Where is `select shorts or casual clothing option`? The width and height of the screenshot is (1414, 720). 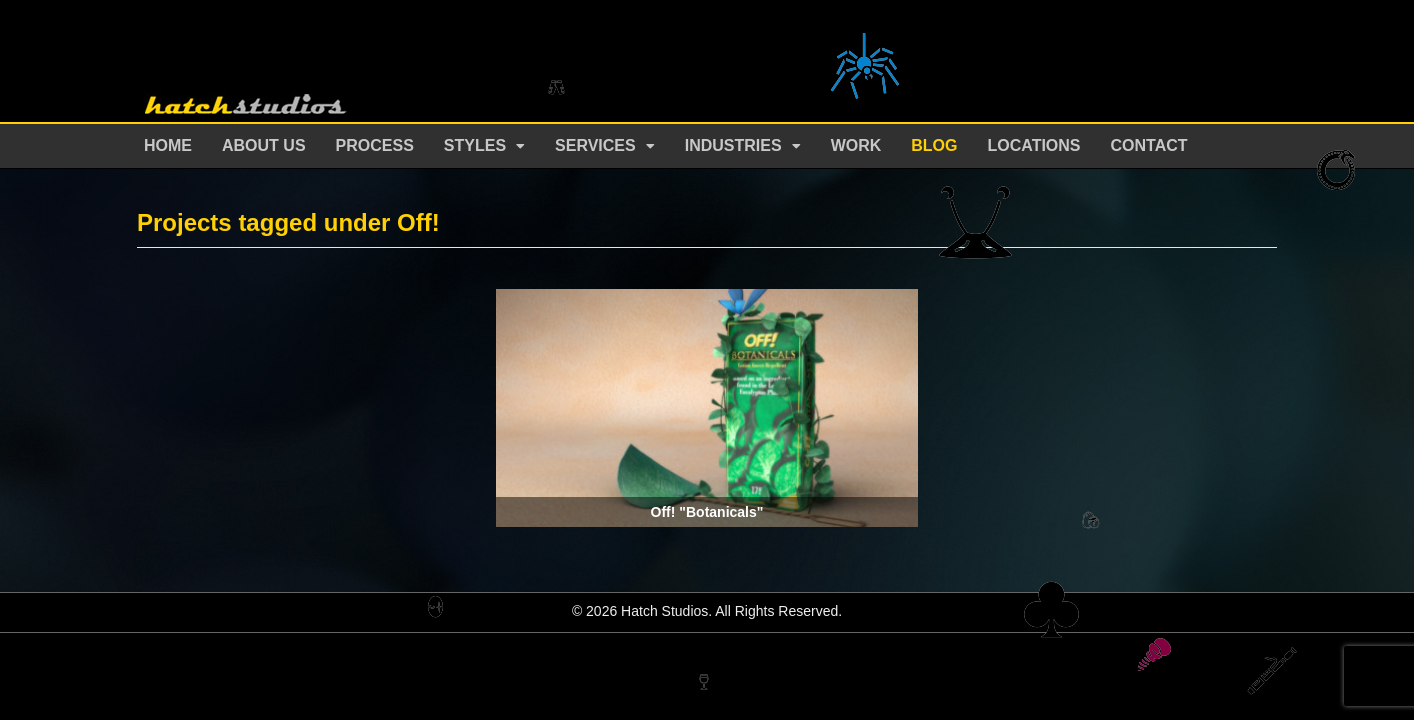
select shorts or casual clothing option is located at coordinates (556, 87).